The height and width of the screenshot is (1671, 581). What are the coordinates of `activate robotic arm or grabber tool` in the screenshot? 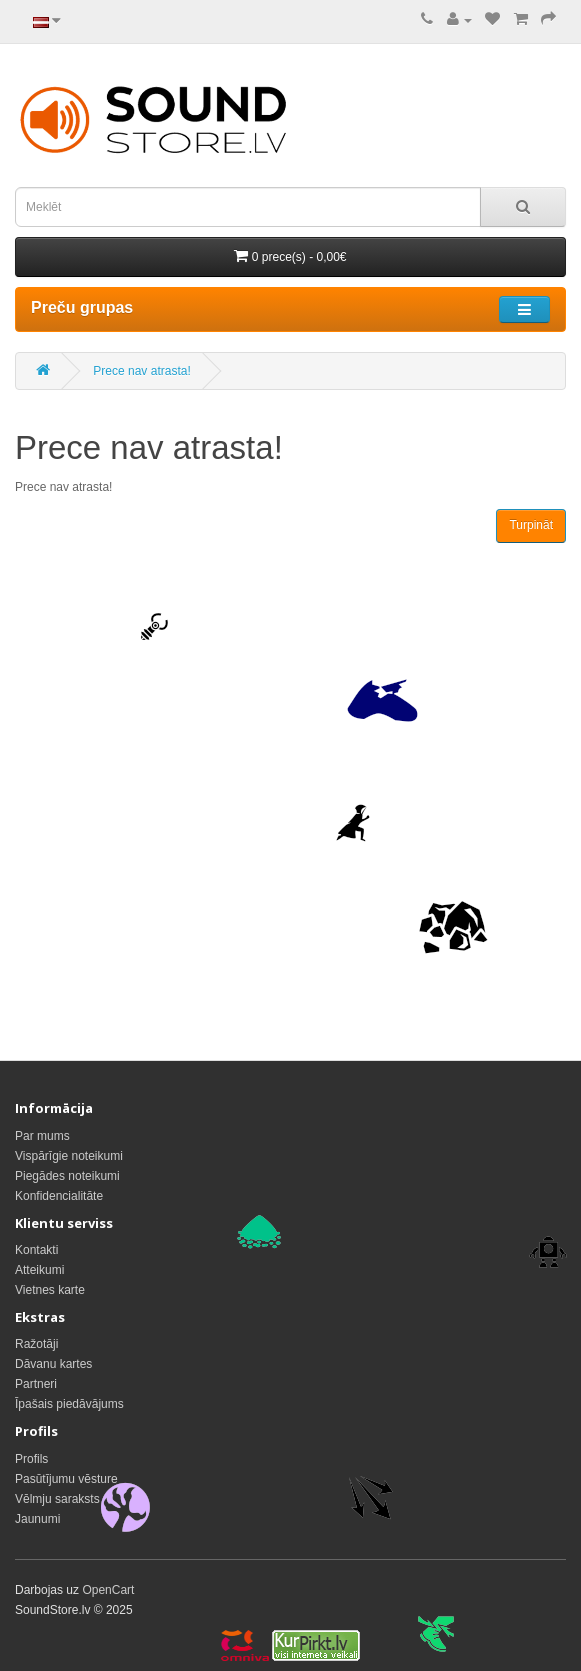 It's located at (155, 625).